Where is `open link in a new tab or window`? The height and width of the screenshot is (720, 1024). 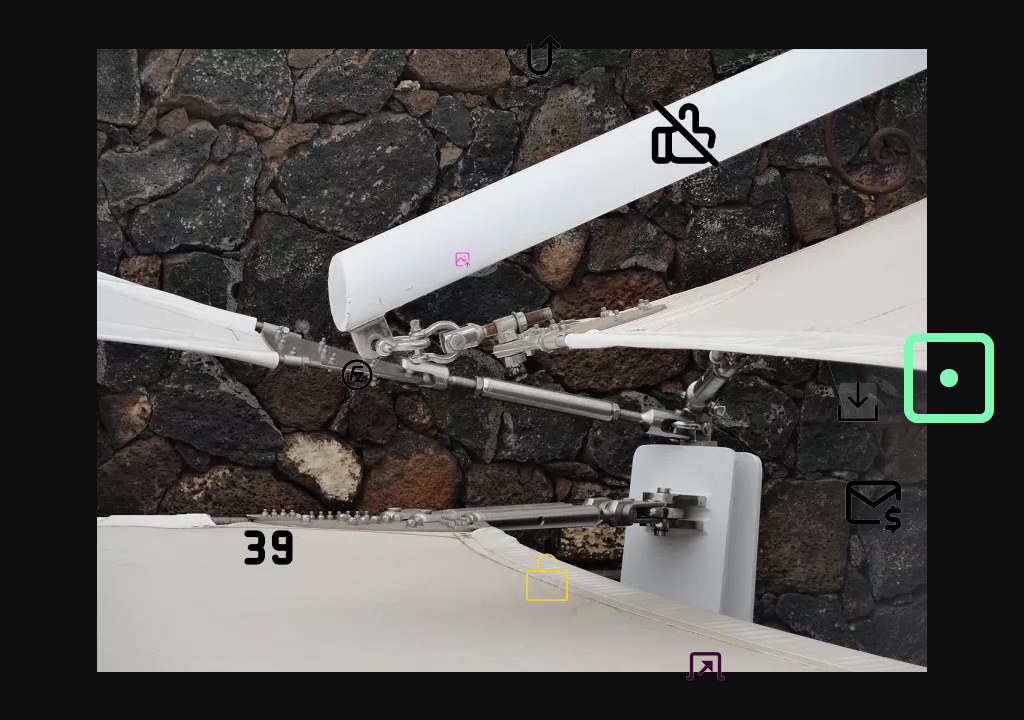 open link in a new tab or window is located at coordinates (705, 665).